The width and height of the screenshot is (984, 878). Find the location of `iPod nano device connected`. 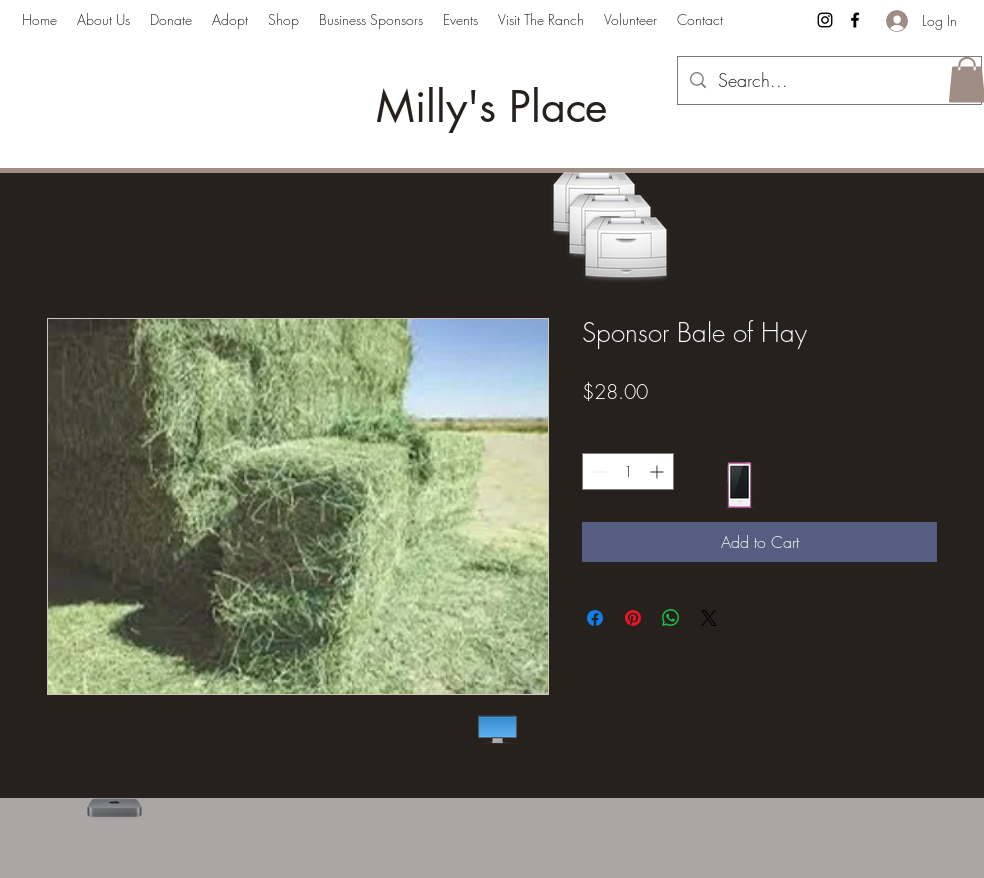

iPod nano device connected is located at coordinates (739, 485).